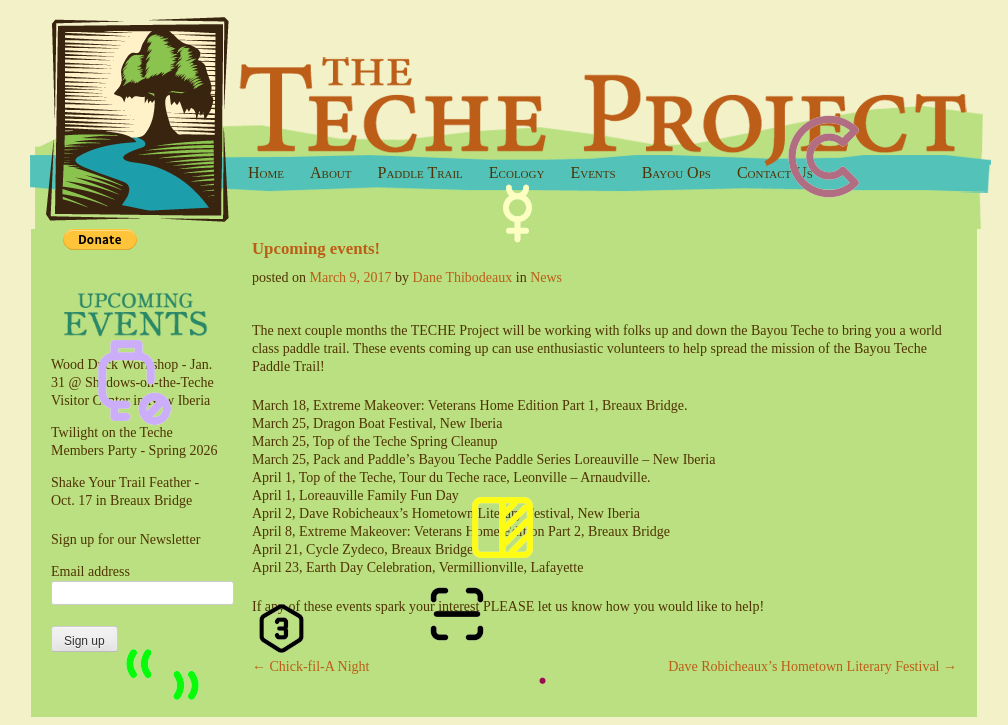 This screenshot has width=1008, height=725. Describe the element at coordinates (502, 527) in the screenshot. I see `toggle half-fill or partial selection mode` at that location.